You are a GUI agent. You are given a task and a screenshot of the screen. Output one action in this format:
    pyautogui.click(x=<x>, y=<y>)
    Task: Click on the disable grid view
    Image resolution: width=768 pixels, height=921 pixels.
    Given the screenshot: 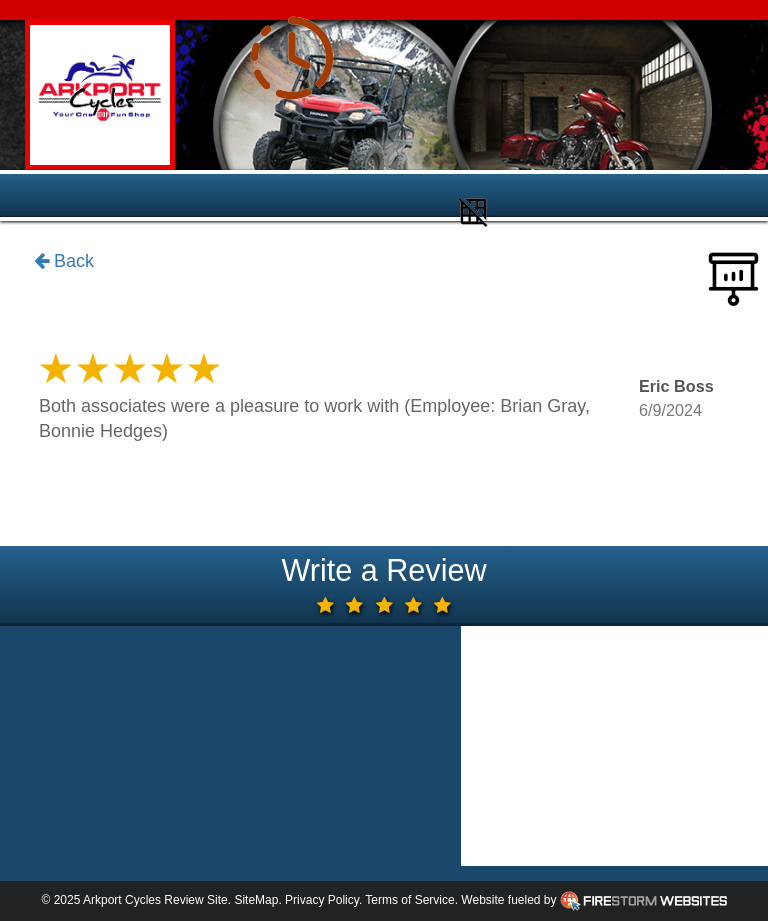 What is the action you would take?
    pyautogui.click(x=473, y=211)
    